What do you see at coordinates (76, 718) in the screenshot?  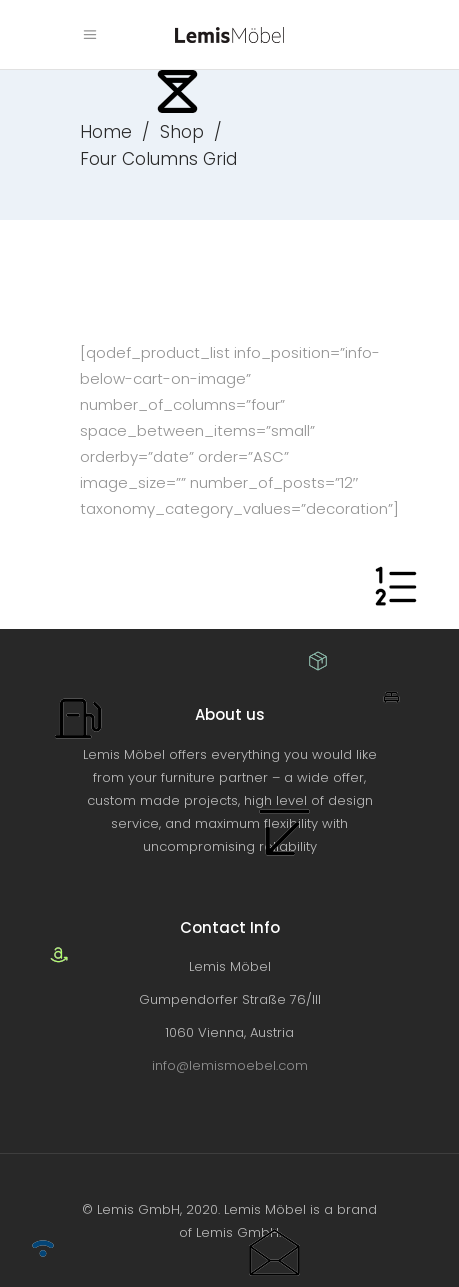 I see `find nearby gas stations` at bounding box center [76, 718].